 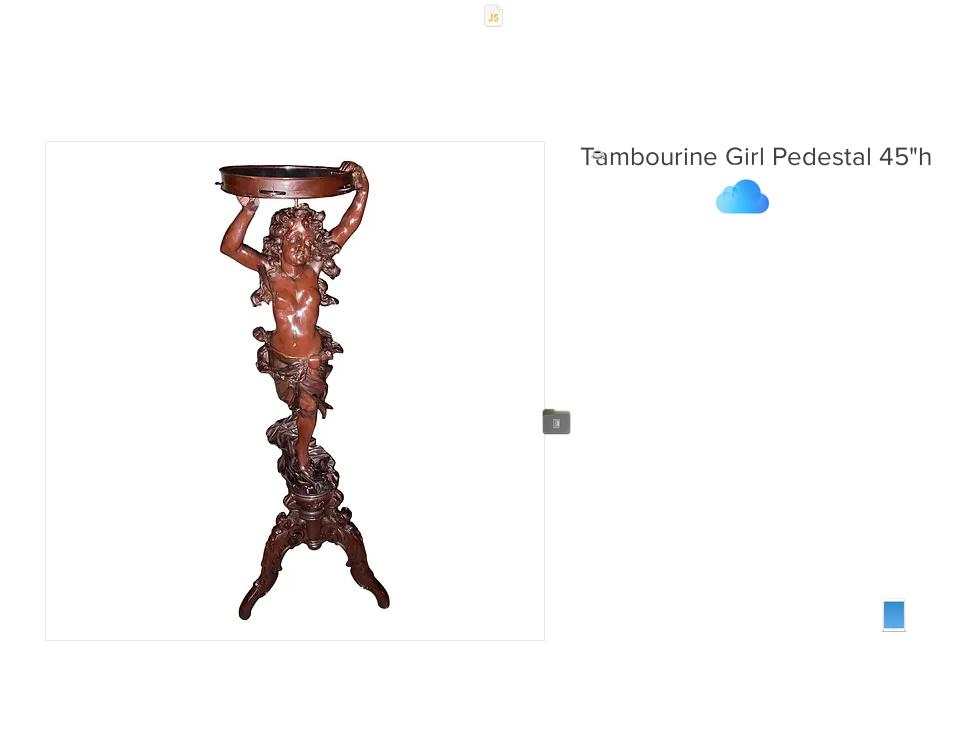 I want to click on open iCloud+ settings and subscription management, so click(x=742, y=197).